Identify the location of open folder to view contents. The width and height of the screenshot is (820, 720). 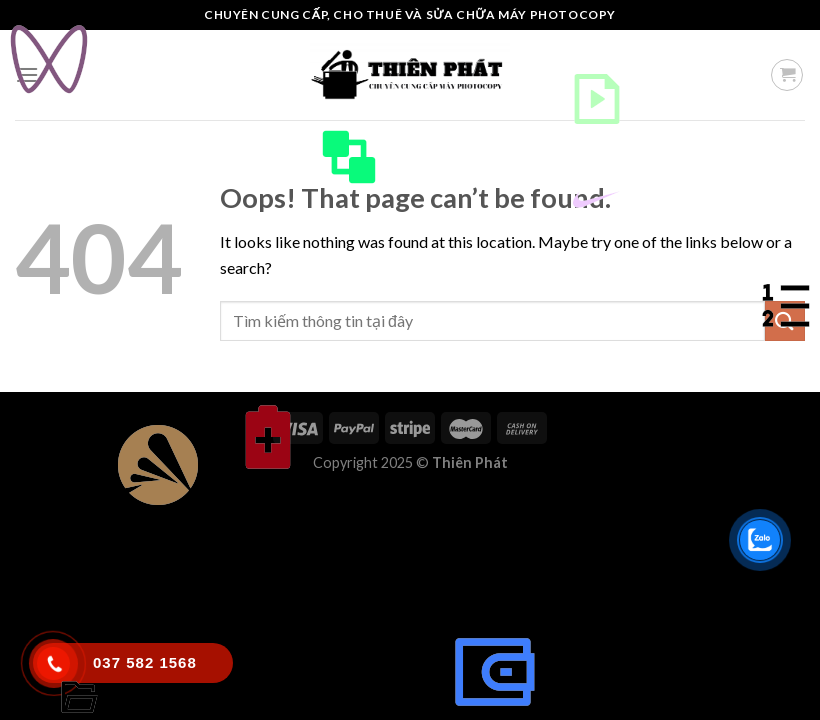
(79, 697).